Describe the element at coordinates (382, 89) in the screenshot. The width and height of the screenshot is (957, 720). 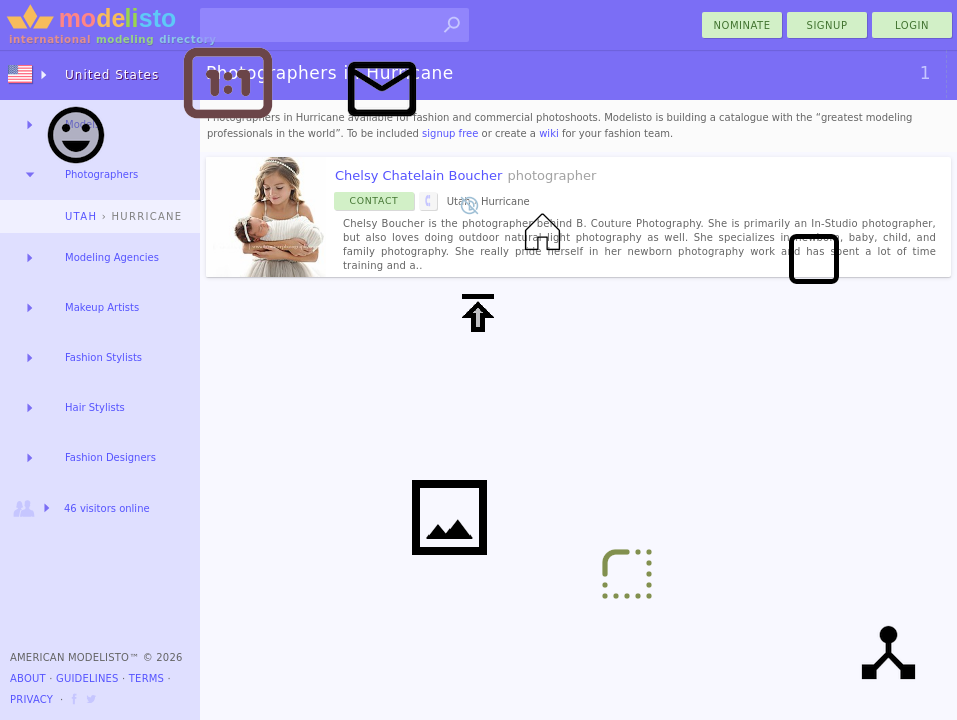
I see `open your email inbox` at that location.